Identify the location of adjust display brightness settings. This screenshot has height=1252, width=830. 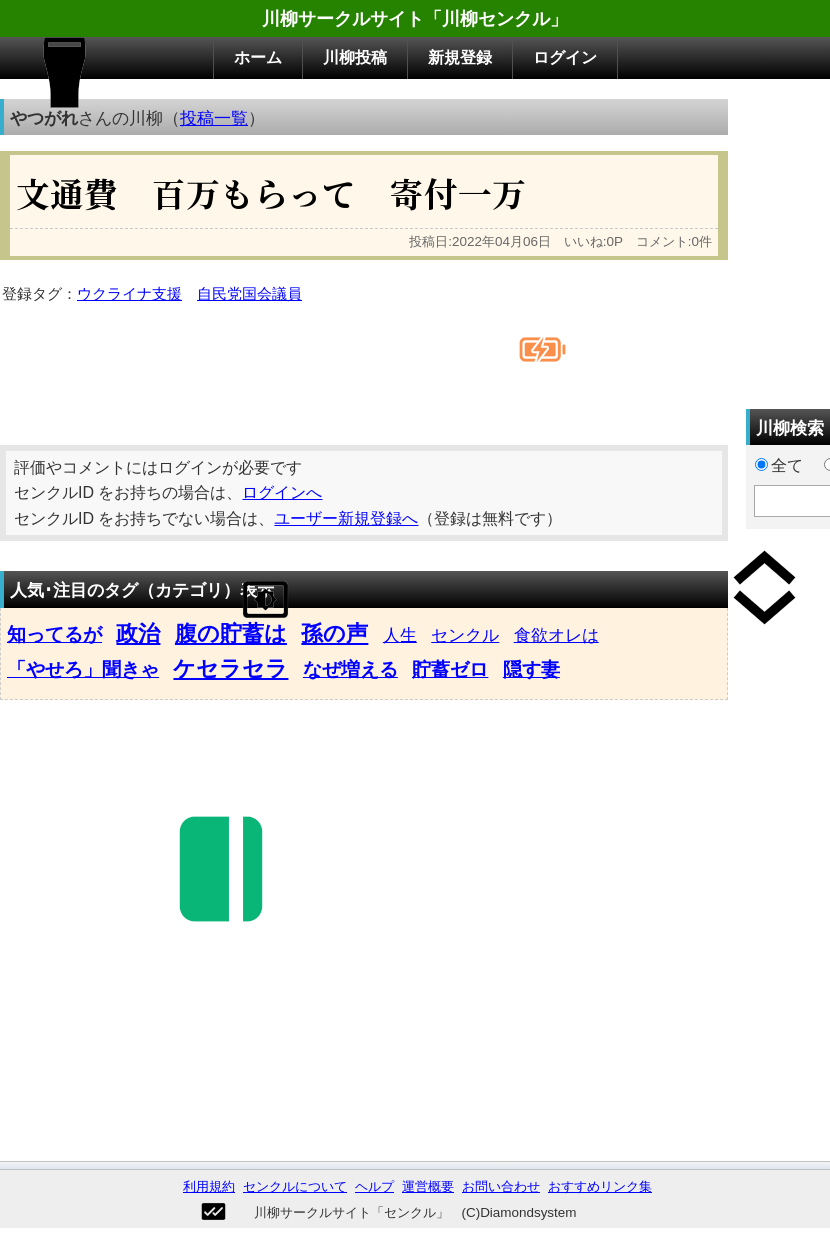
(265, 599).